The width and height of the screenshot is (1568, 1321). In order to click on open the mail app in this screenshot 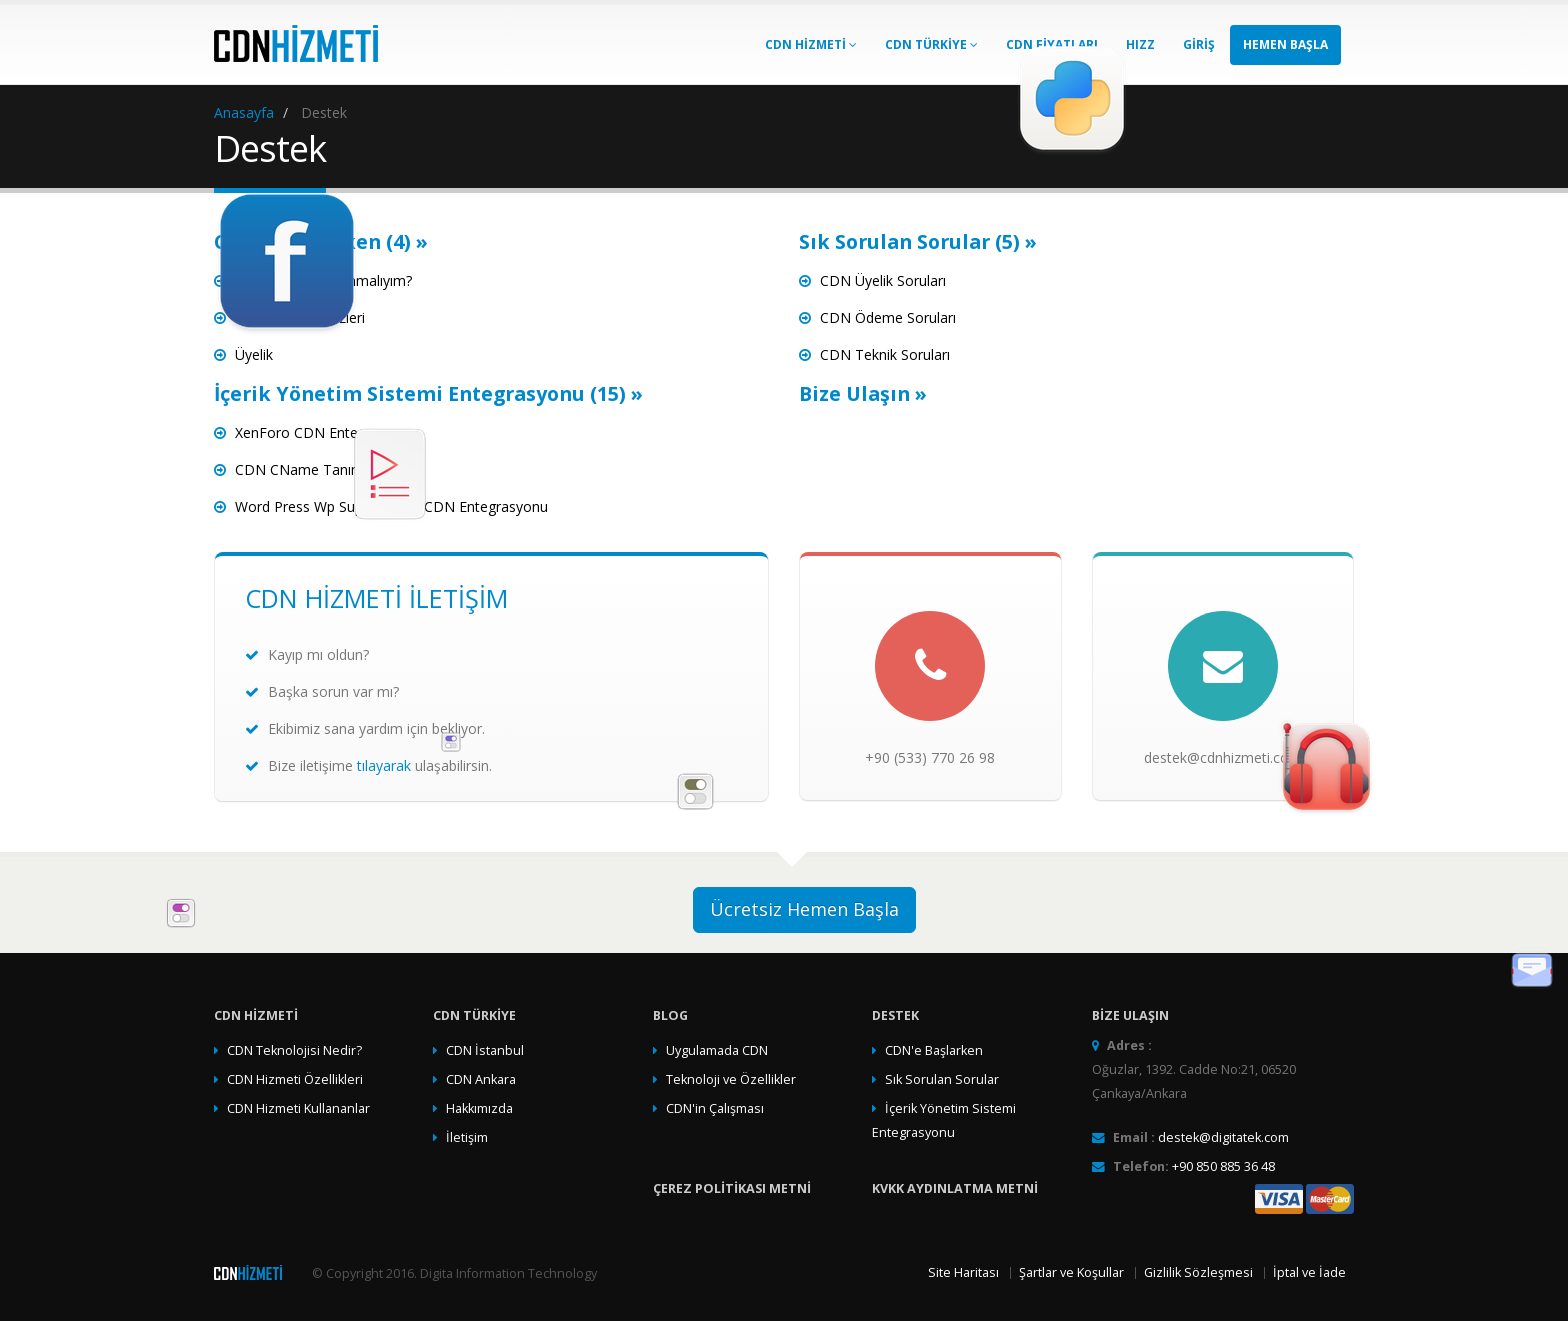, I will do `click(1532, 970)`.